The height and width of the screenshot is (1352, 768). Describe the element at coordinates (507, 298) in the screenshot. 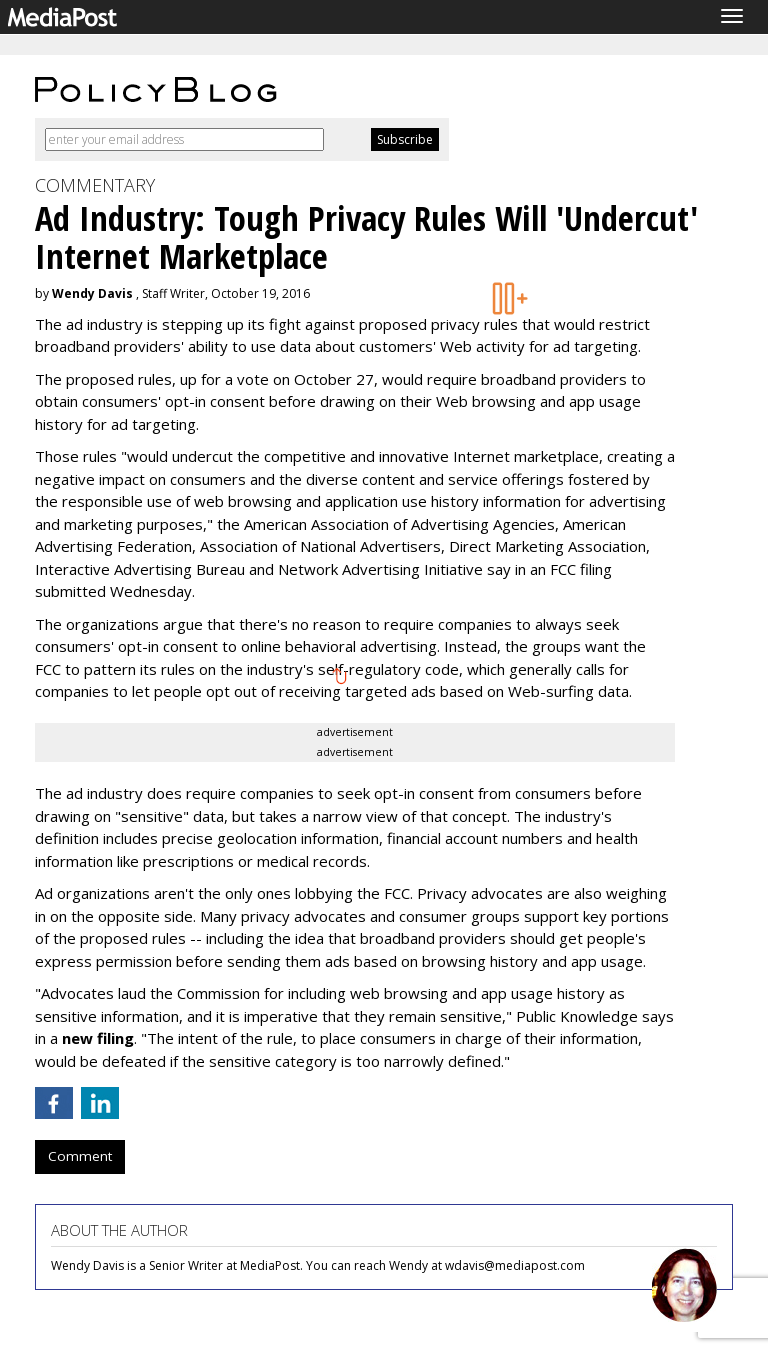

I see `add a new column to the right` at that location.